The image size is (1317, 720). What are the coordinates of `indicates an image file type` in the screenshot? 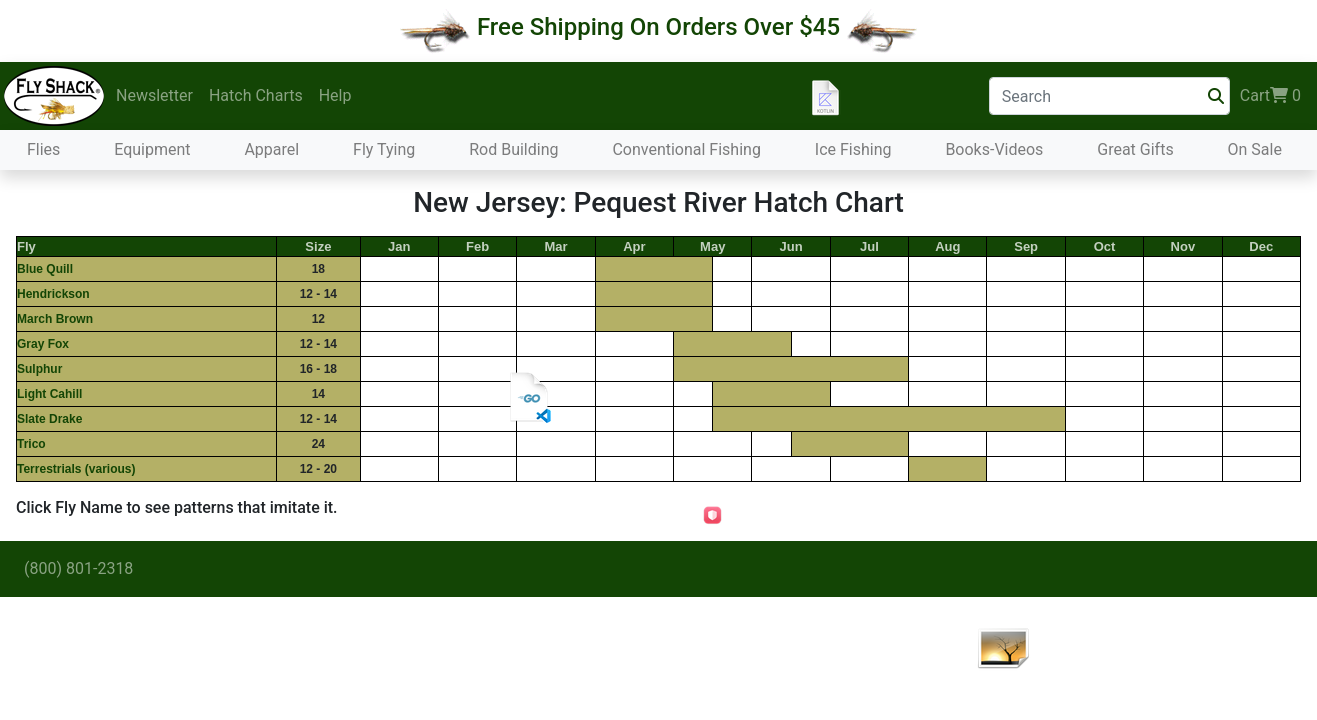 It's located at (1003, 649).